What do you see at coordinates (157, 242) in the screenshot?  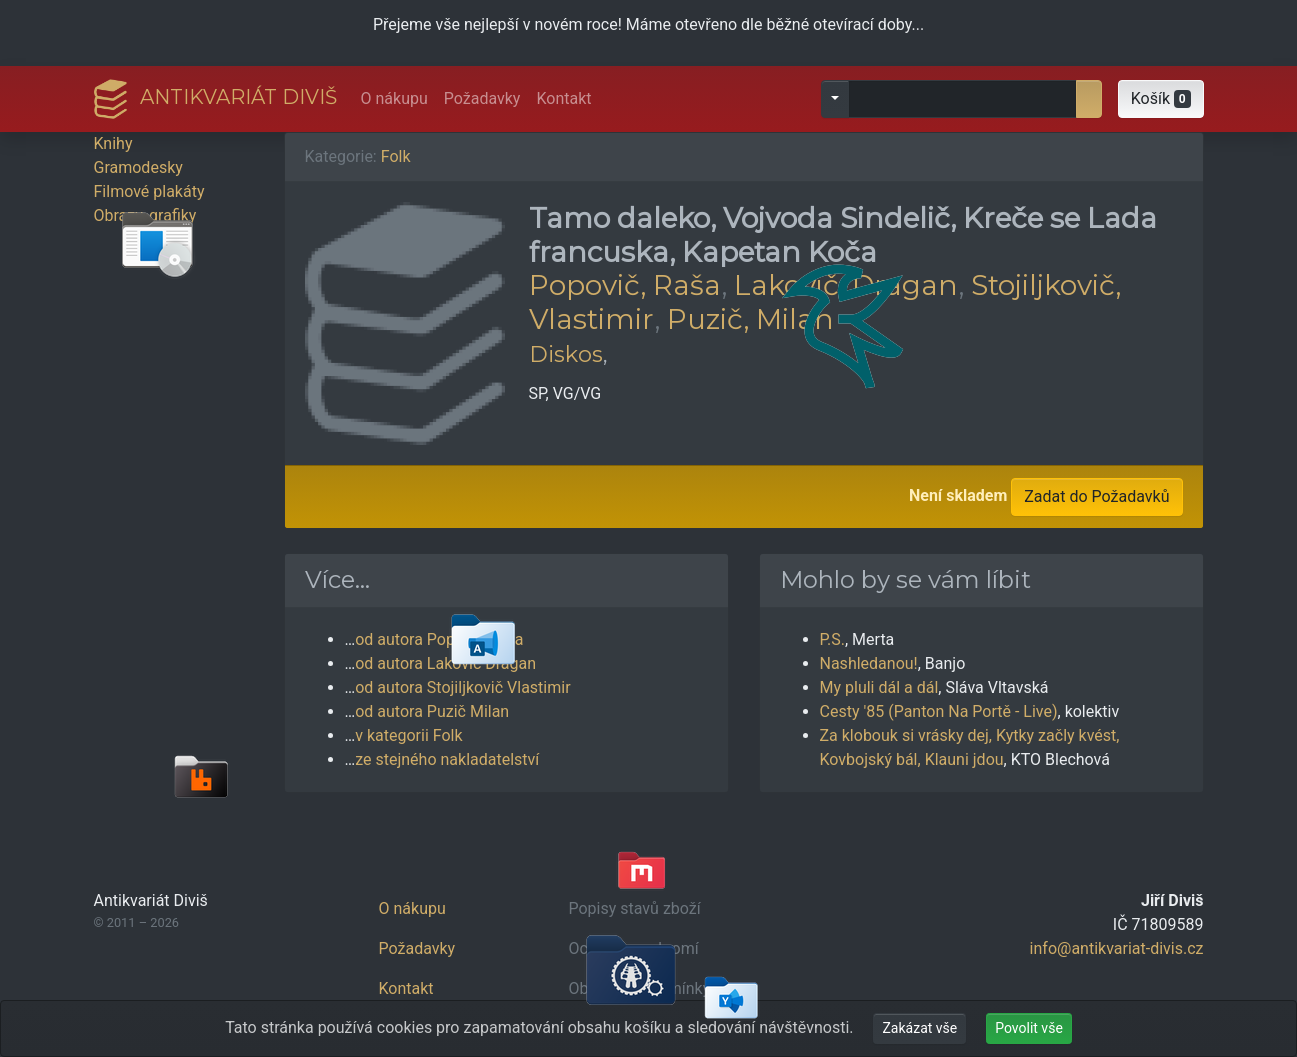 I see `open folder containing program executables` at bounding box center [157, 242].